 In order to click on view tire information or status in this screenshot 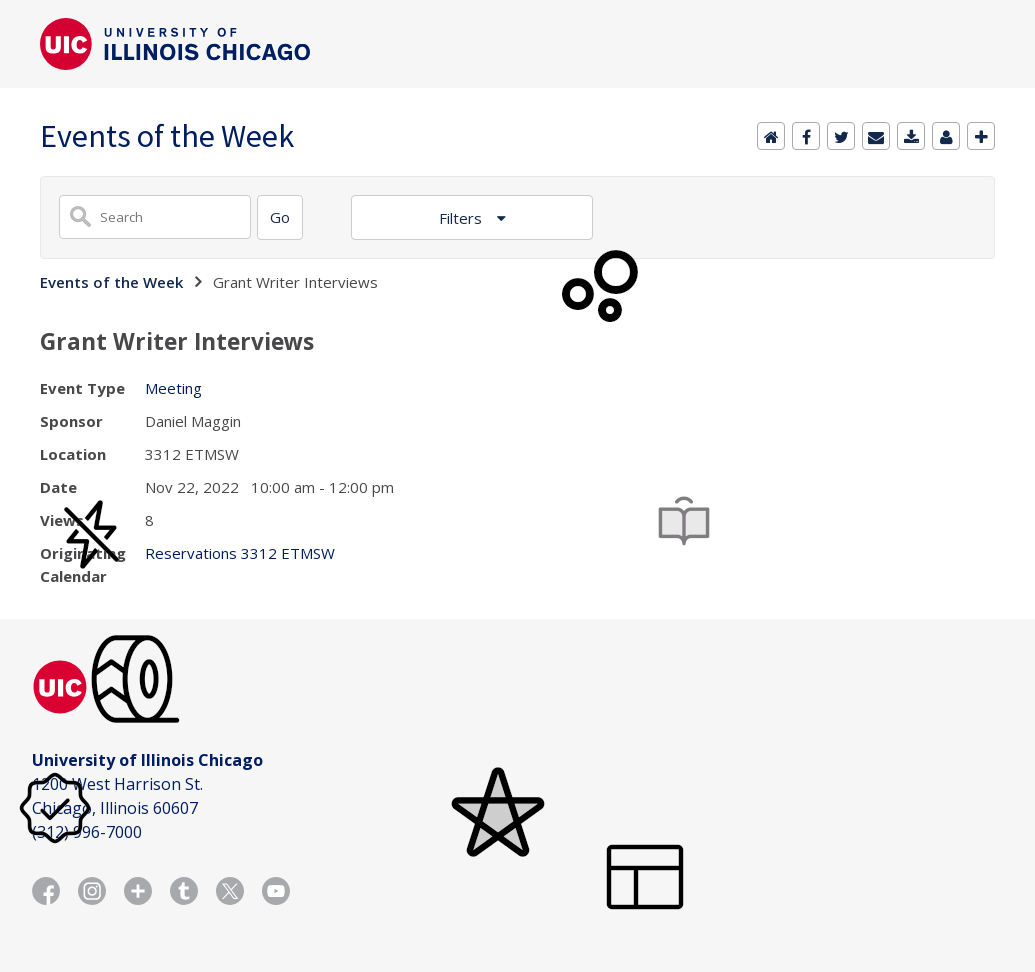, I will do `click(132, 679)`.